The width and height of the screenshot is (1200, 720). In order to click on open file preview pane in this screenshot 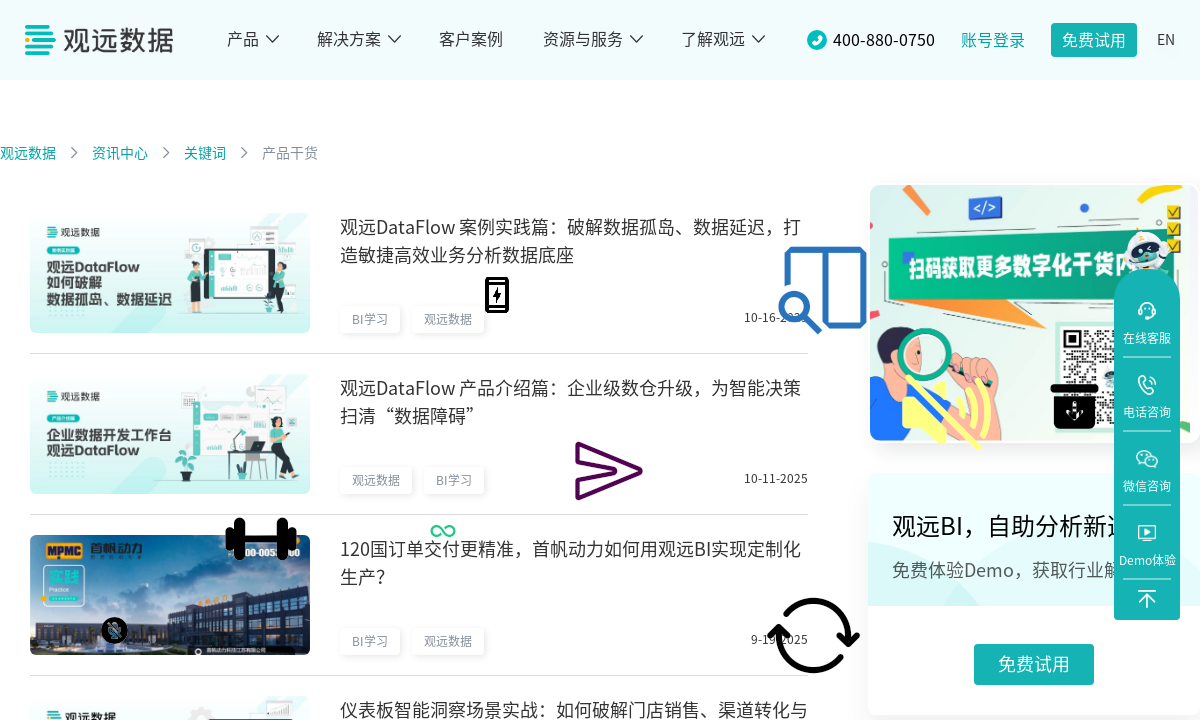, I will do `click(822, 284)`.